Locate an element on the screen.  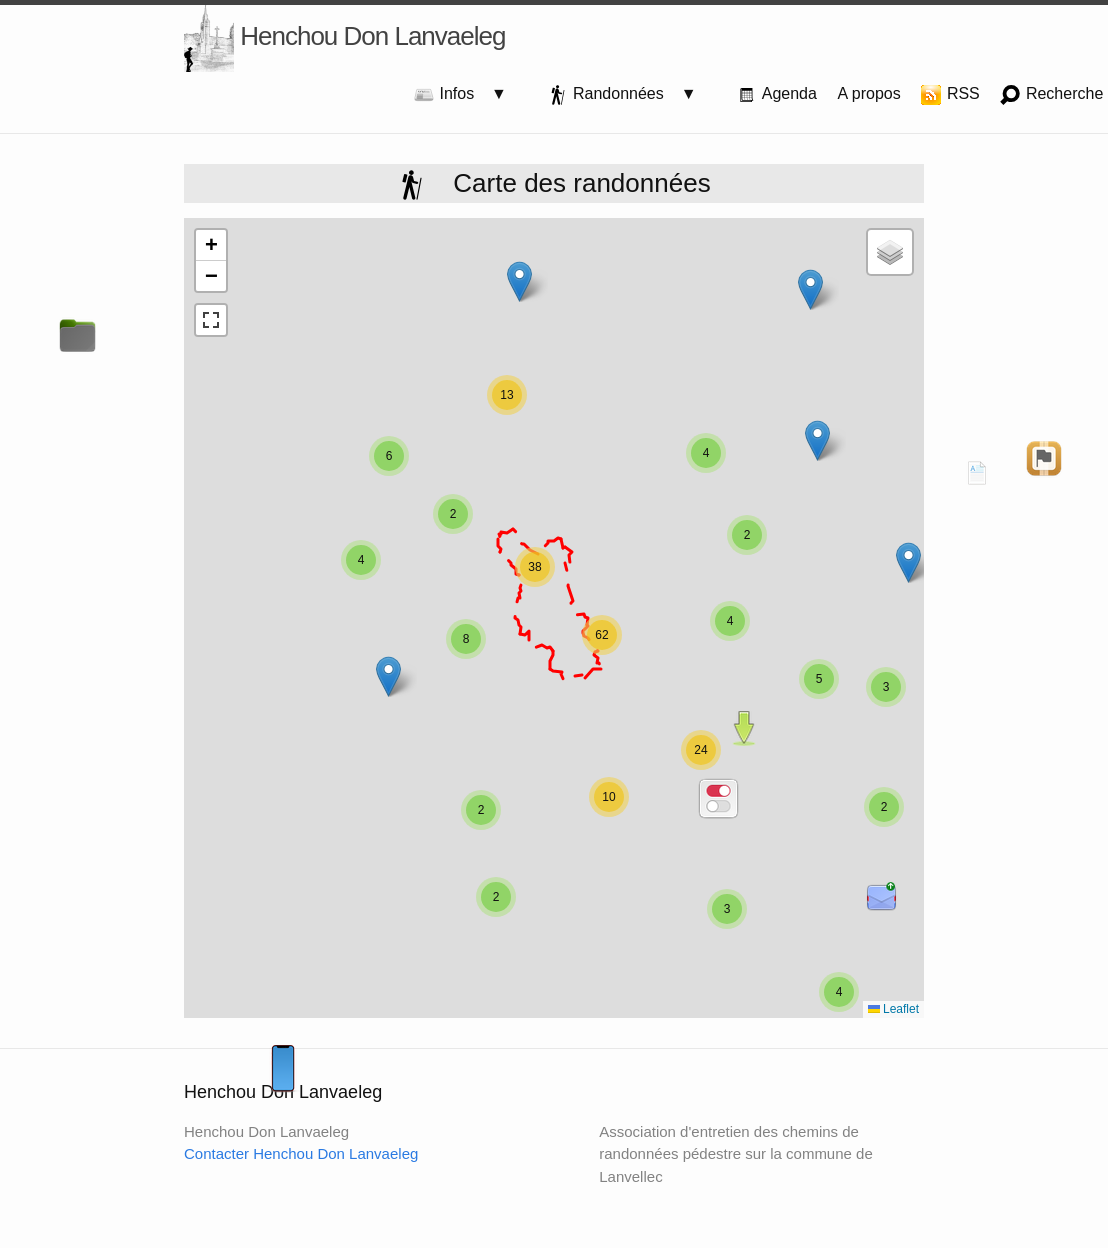
a language or localization resource file is located at coordinates (1044, 459).